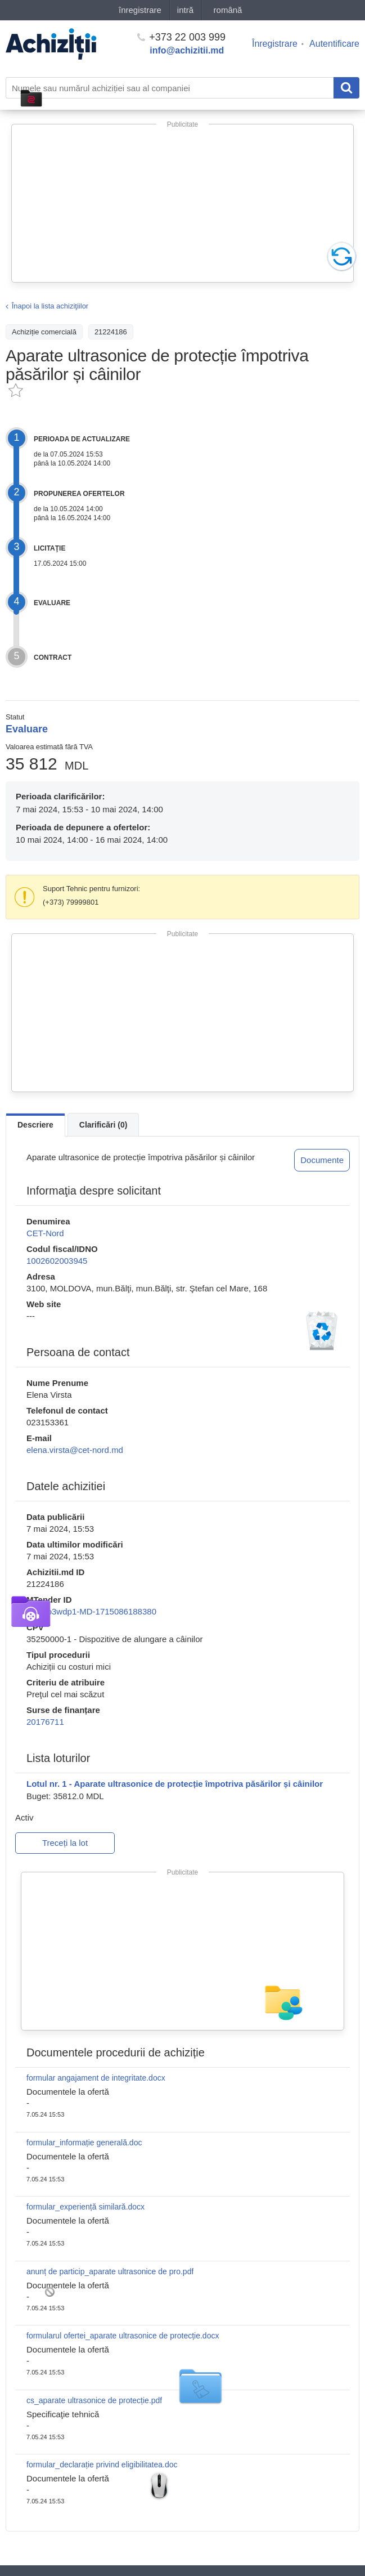  Describe the element at coordinates (341, 256) in the screenshot. I see `indicates sync or refresh in progress` at that location.